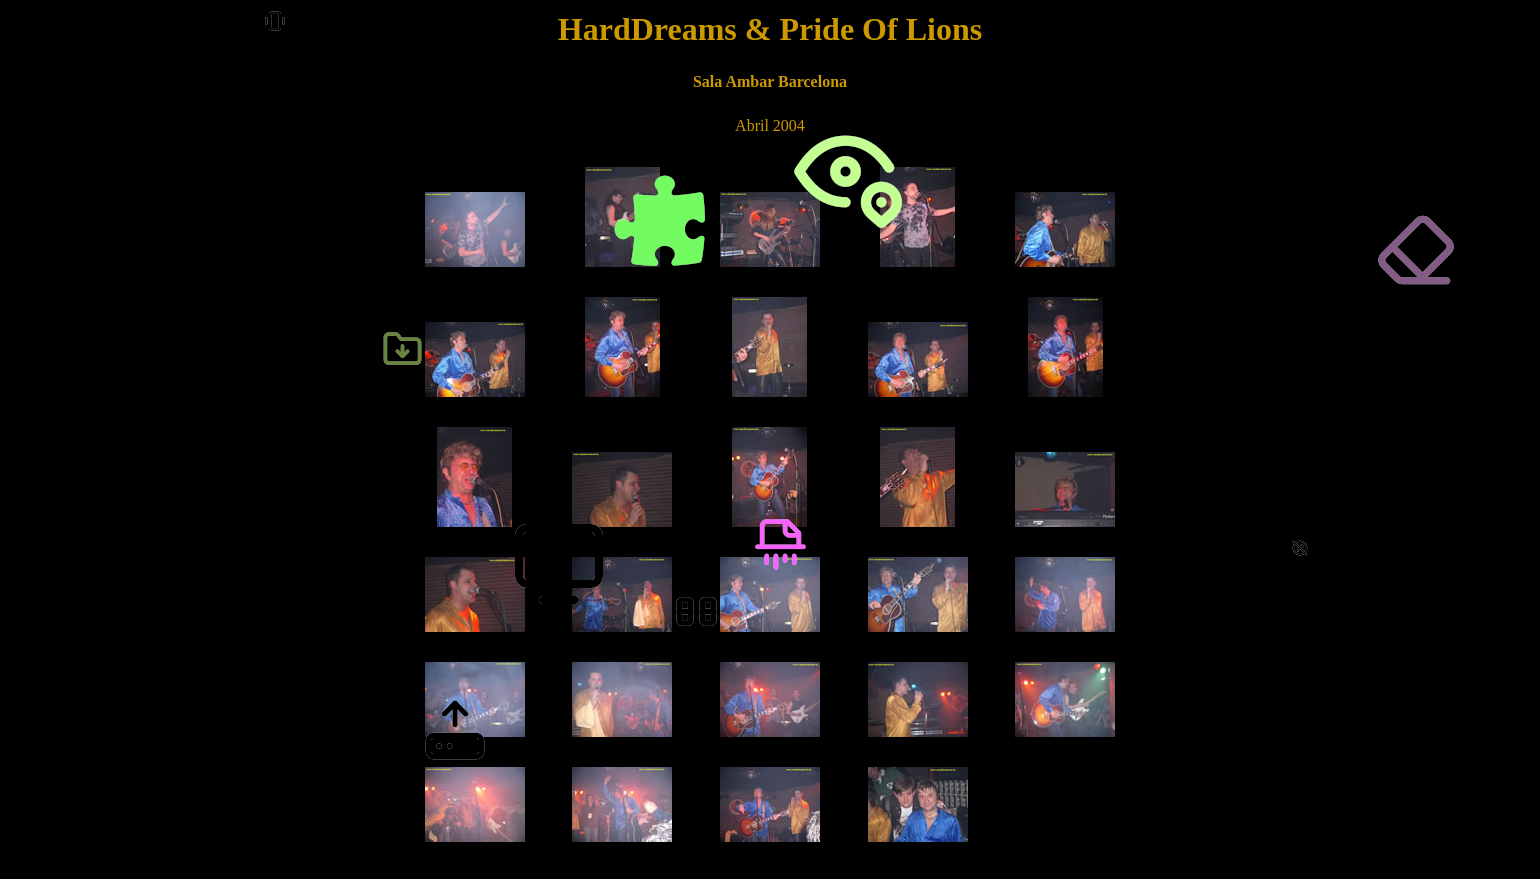  I want to click on upload files to local storage or drive, so click(455, 730).